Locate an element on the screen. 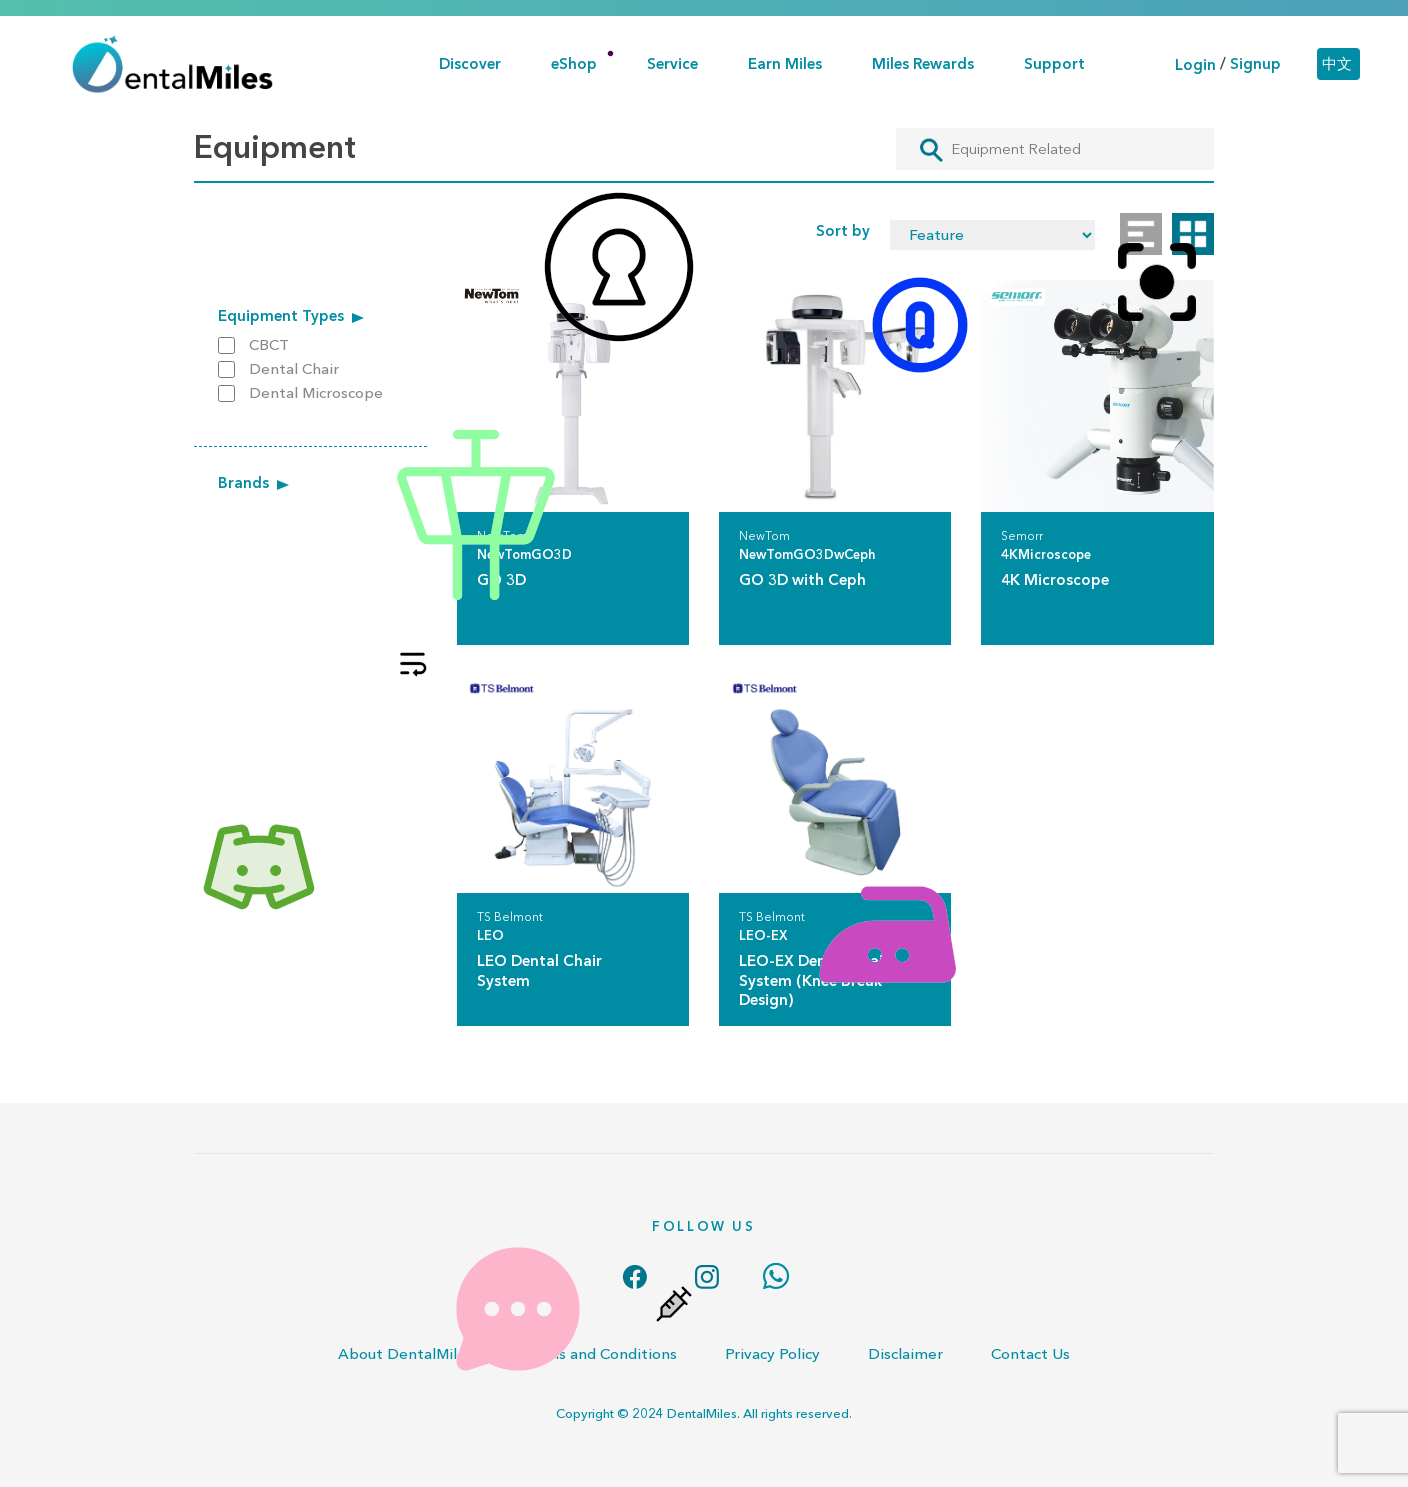  center focus point for camera or image capture is located at coordinates (1157, 282).